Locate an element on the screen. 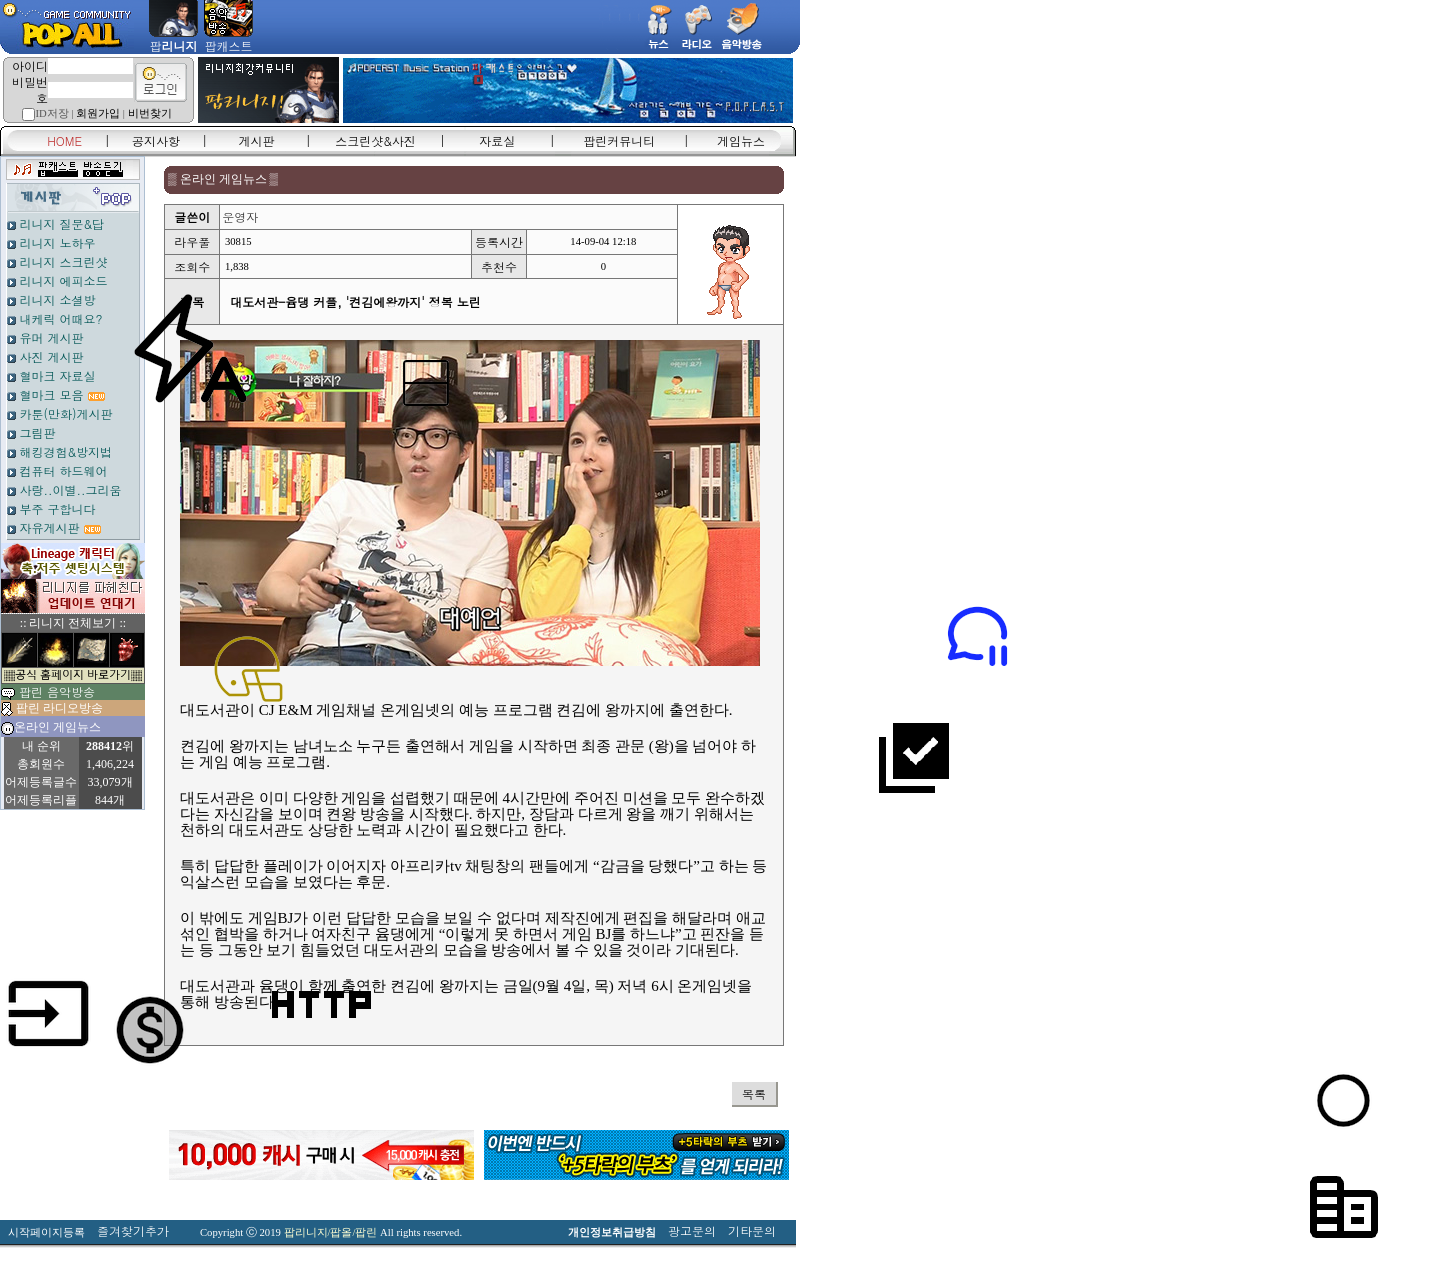 The height and width of the screenshot is (1278, 1440). pause message notifications is located at coordinates (977, 633).